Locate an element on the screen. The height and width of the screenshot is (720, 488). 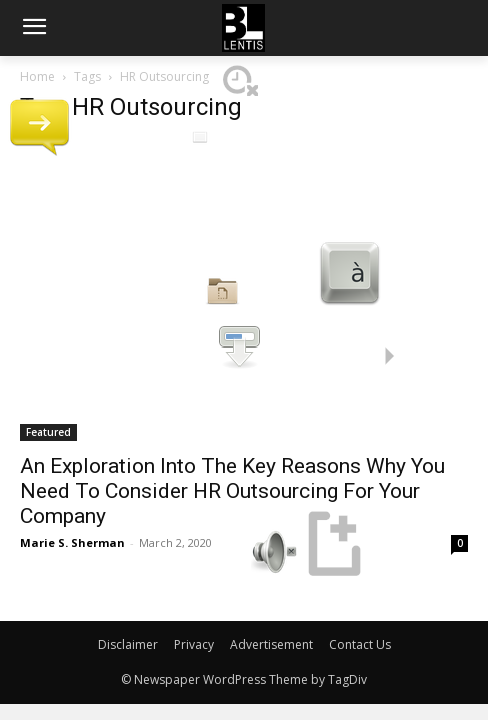
user status: away or stepped out is located at coordinates (40, 127).